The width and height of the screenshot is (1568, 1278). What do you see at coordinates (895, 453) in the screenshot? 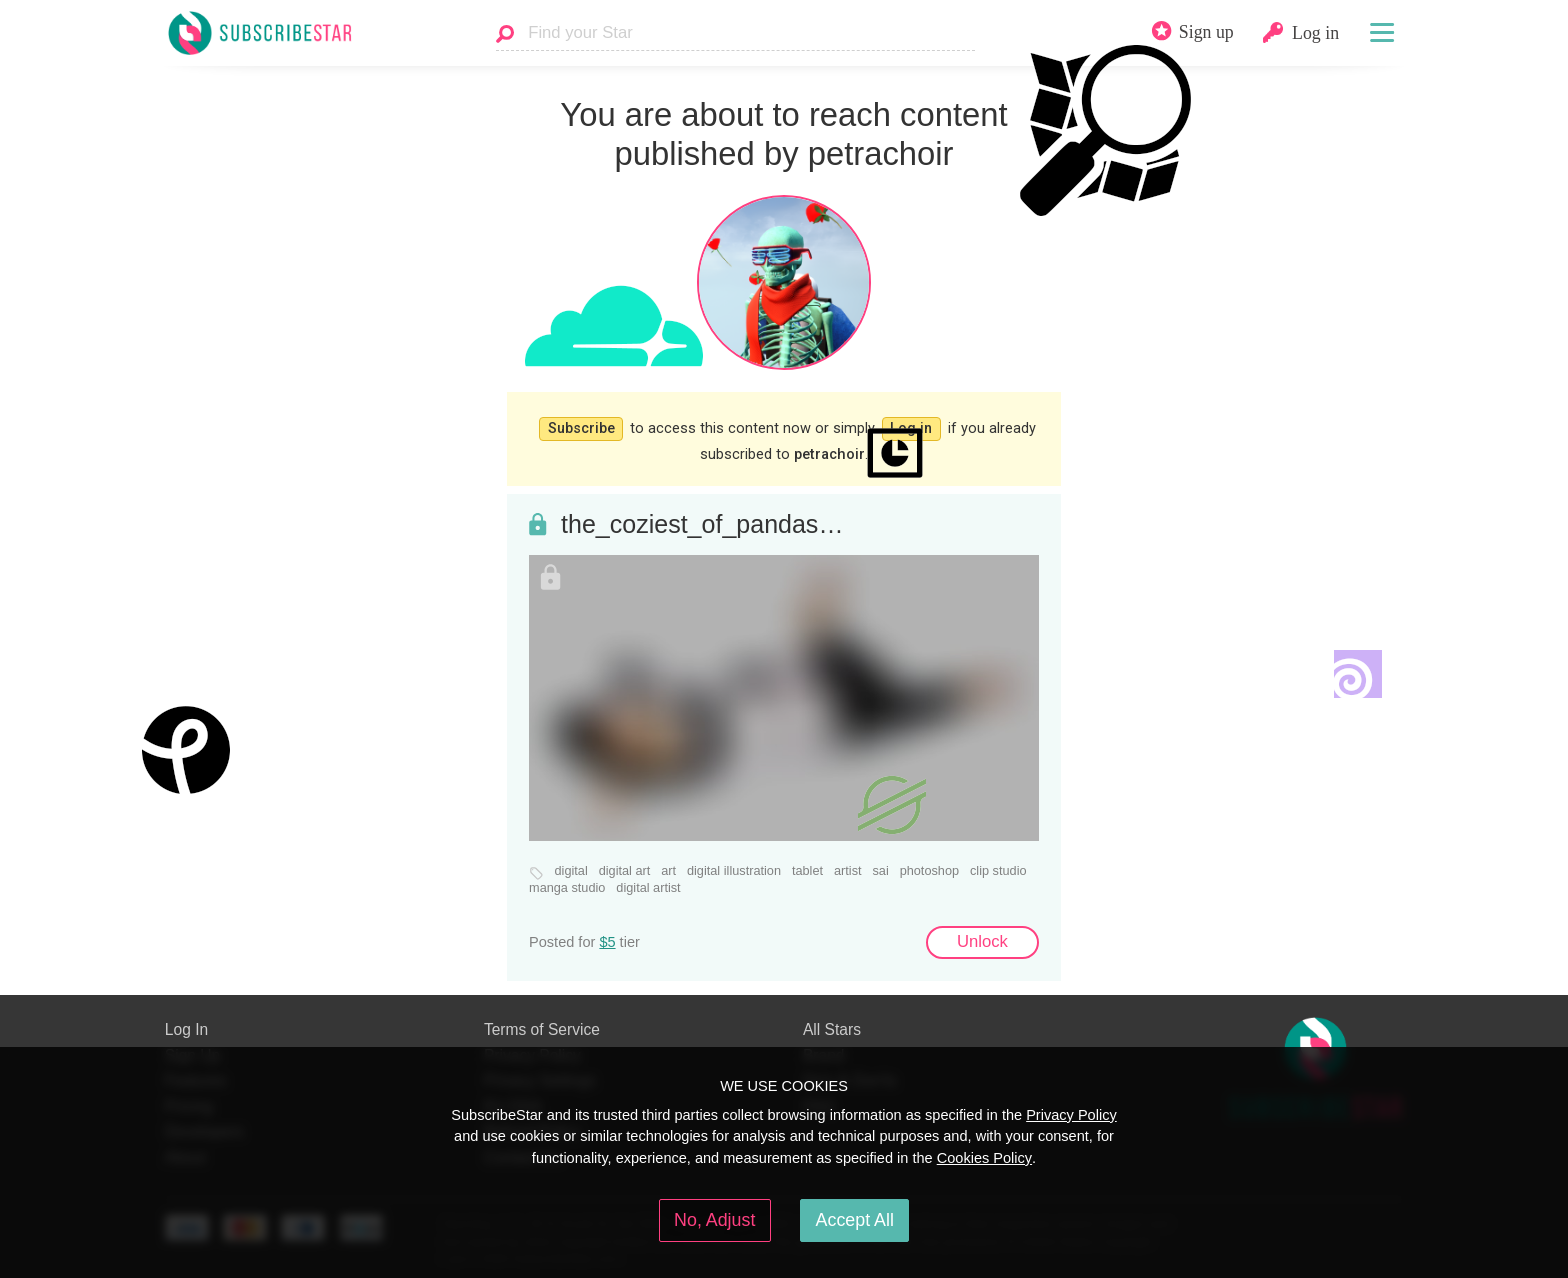
I see `view business analytics dashboard` at bounding box center [895, 453].